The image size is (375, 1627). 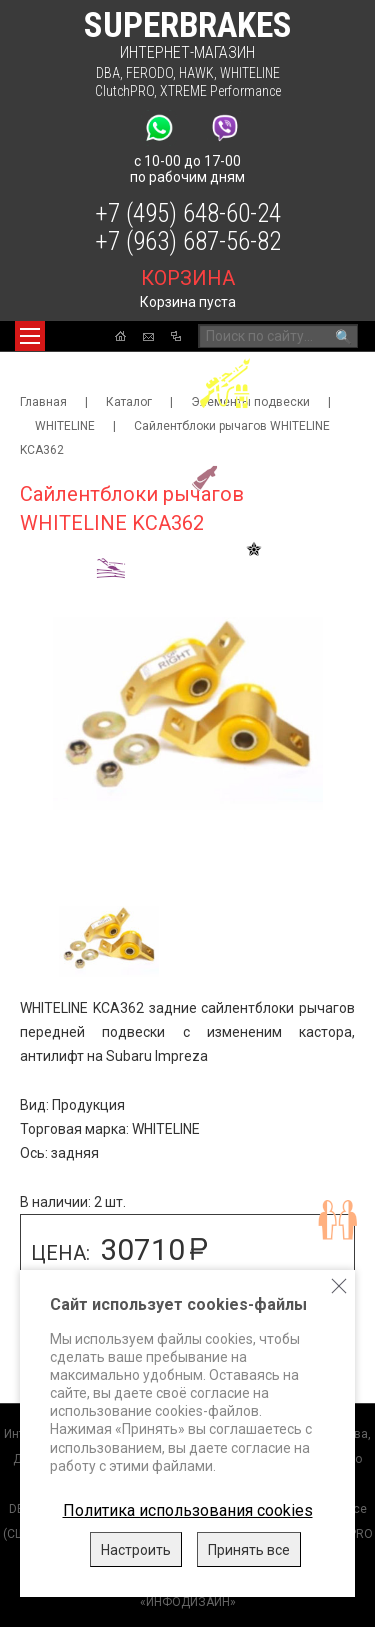 What do you see at coordinates (254, 549) in the screenshot?
I see `staryu pokémon icon from a game interface` at bounding box center [254, 549].